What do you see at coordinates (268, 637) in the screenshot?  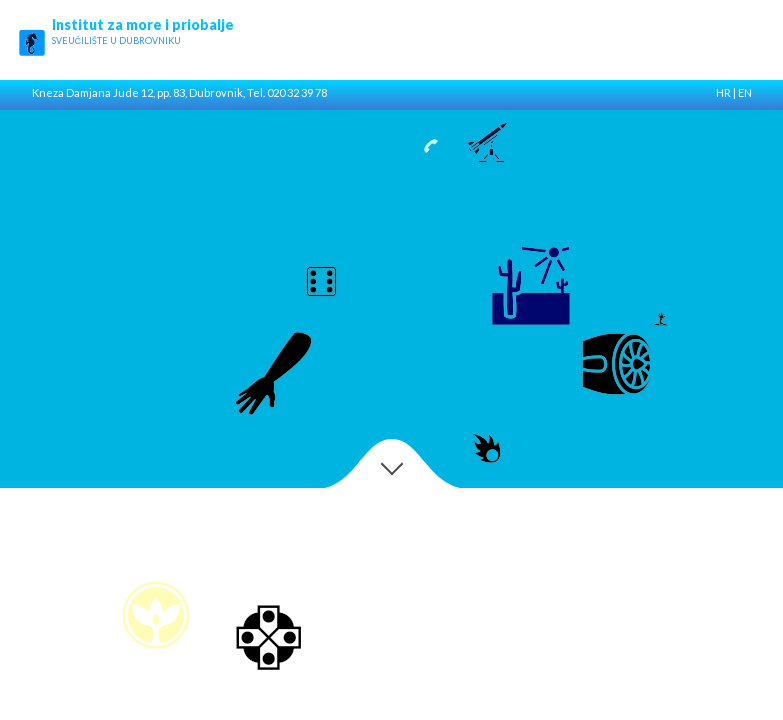 I see `access game controller settings` at bounding box center [268, 637].